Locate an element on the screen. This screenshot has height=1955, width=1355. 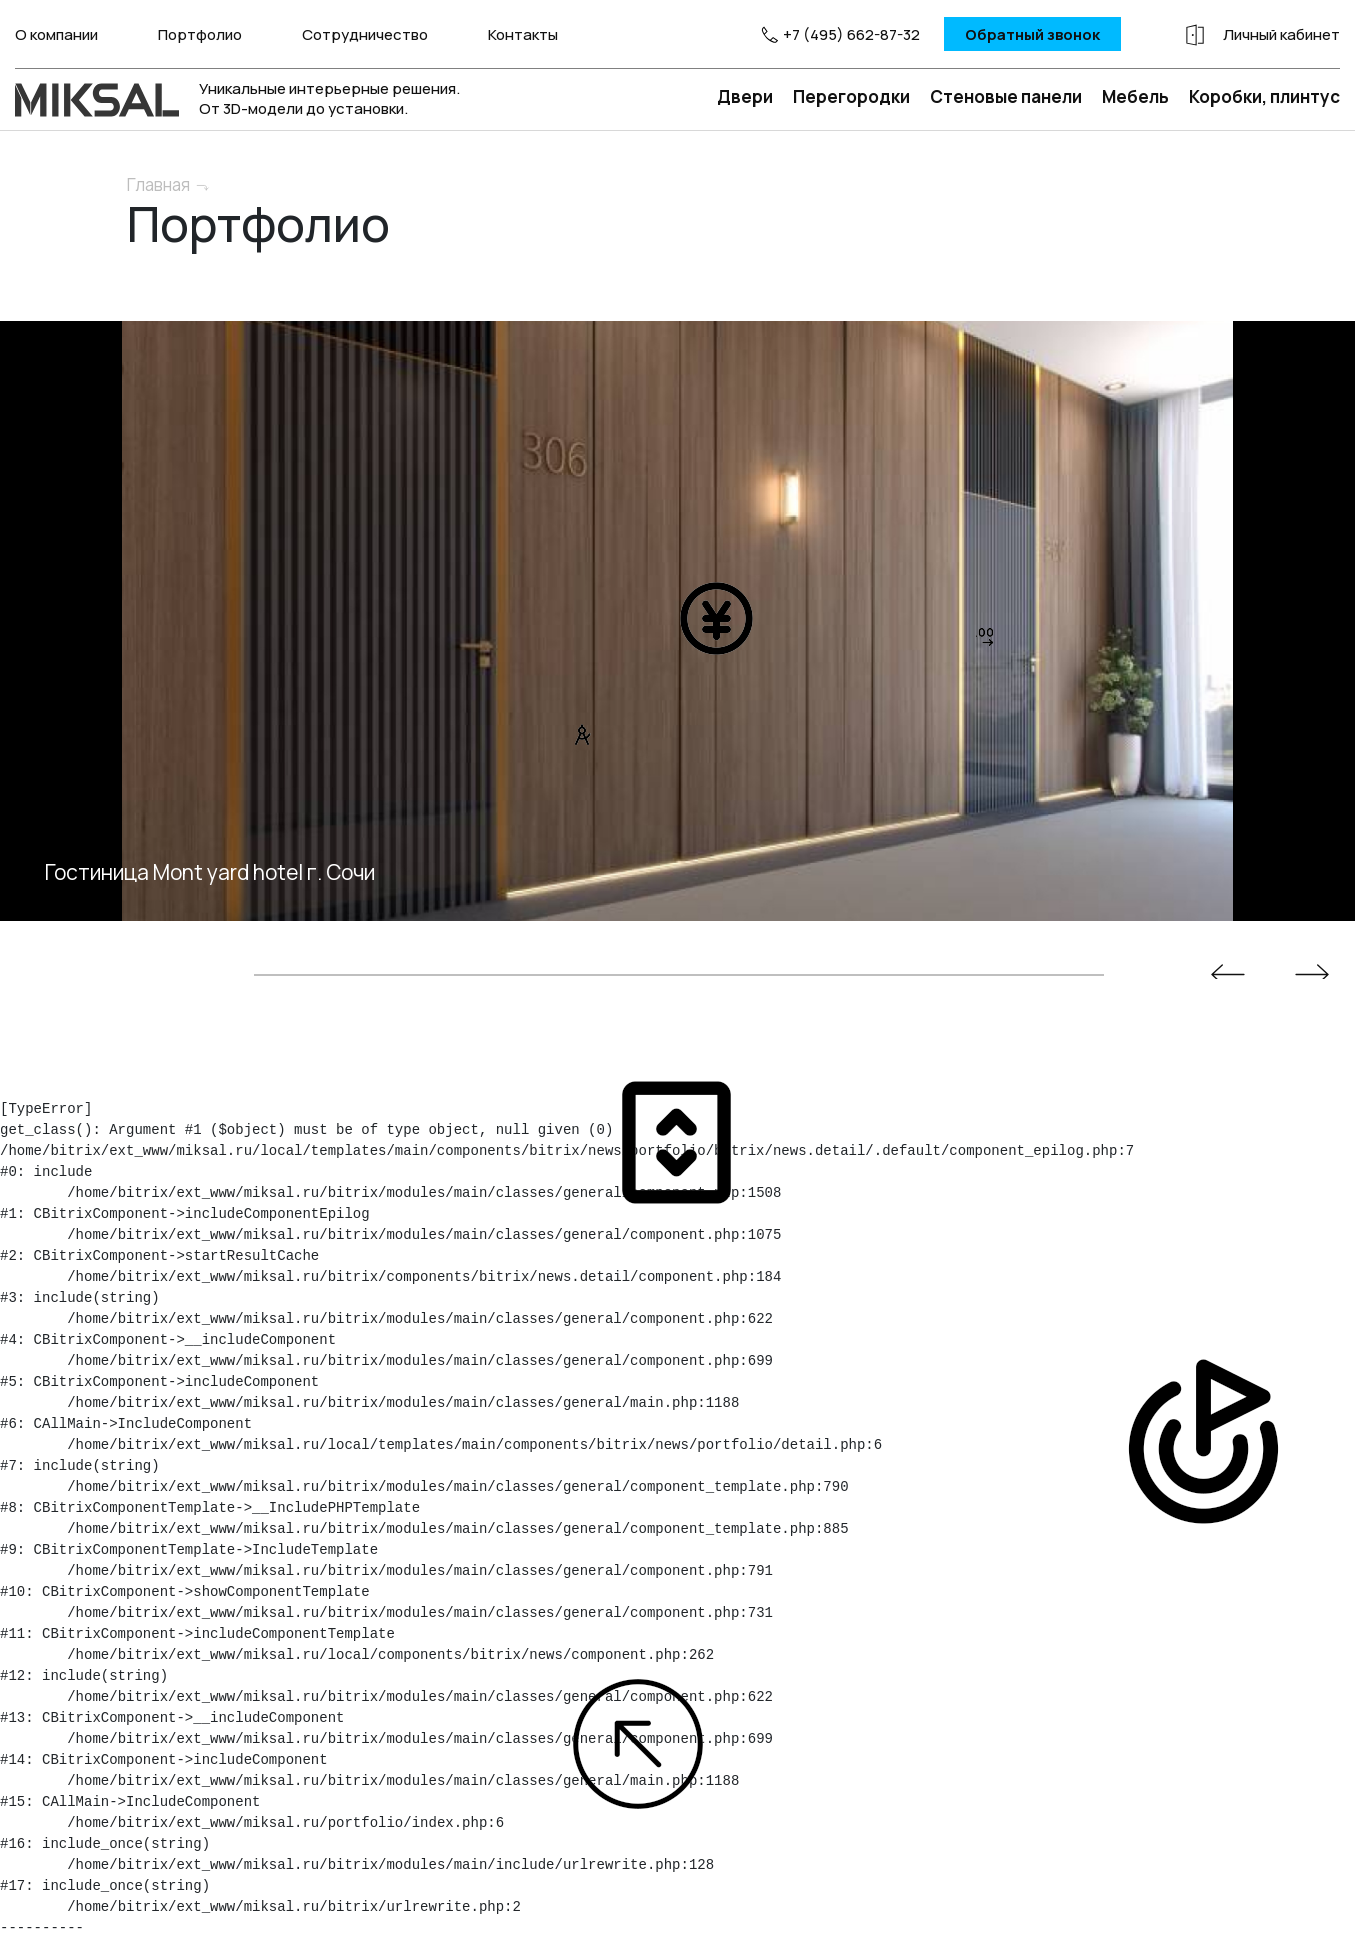
navigate back to previous screen is located at coordinates (638, 1744).